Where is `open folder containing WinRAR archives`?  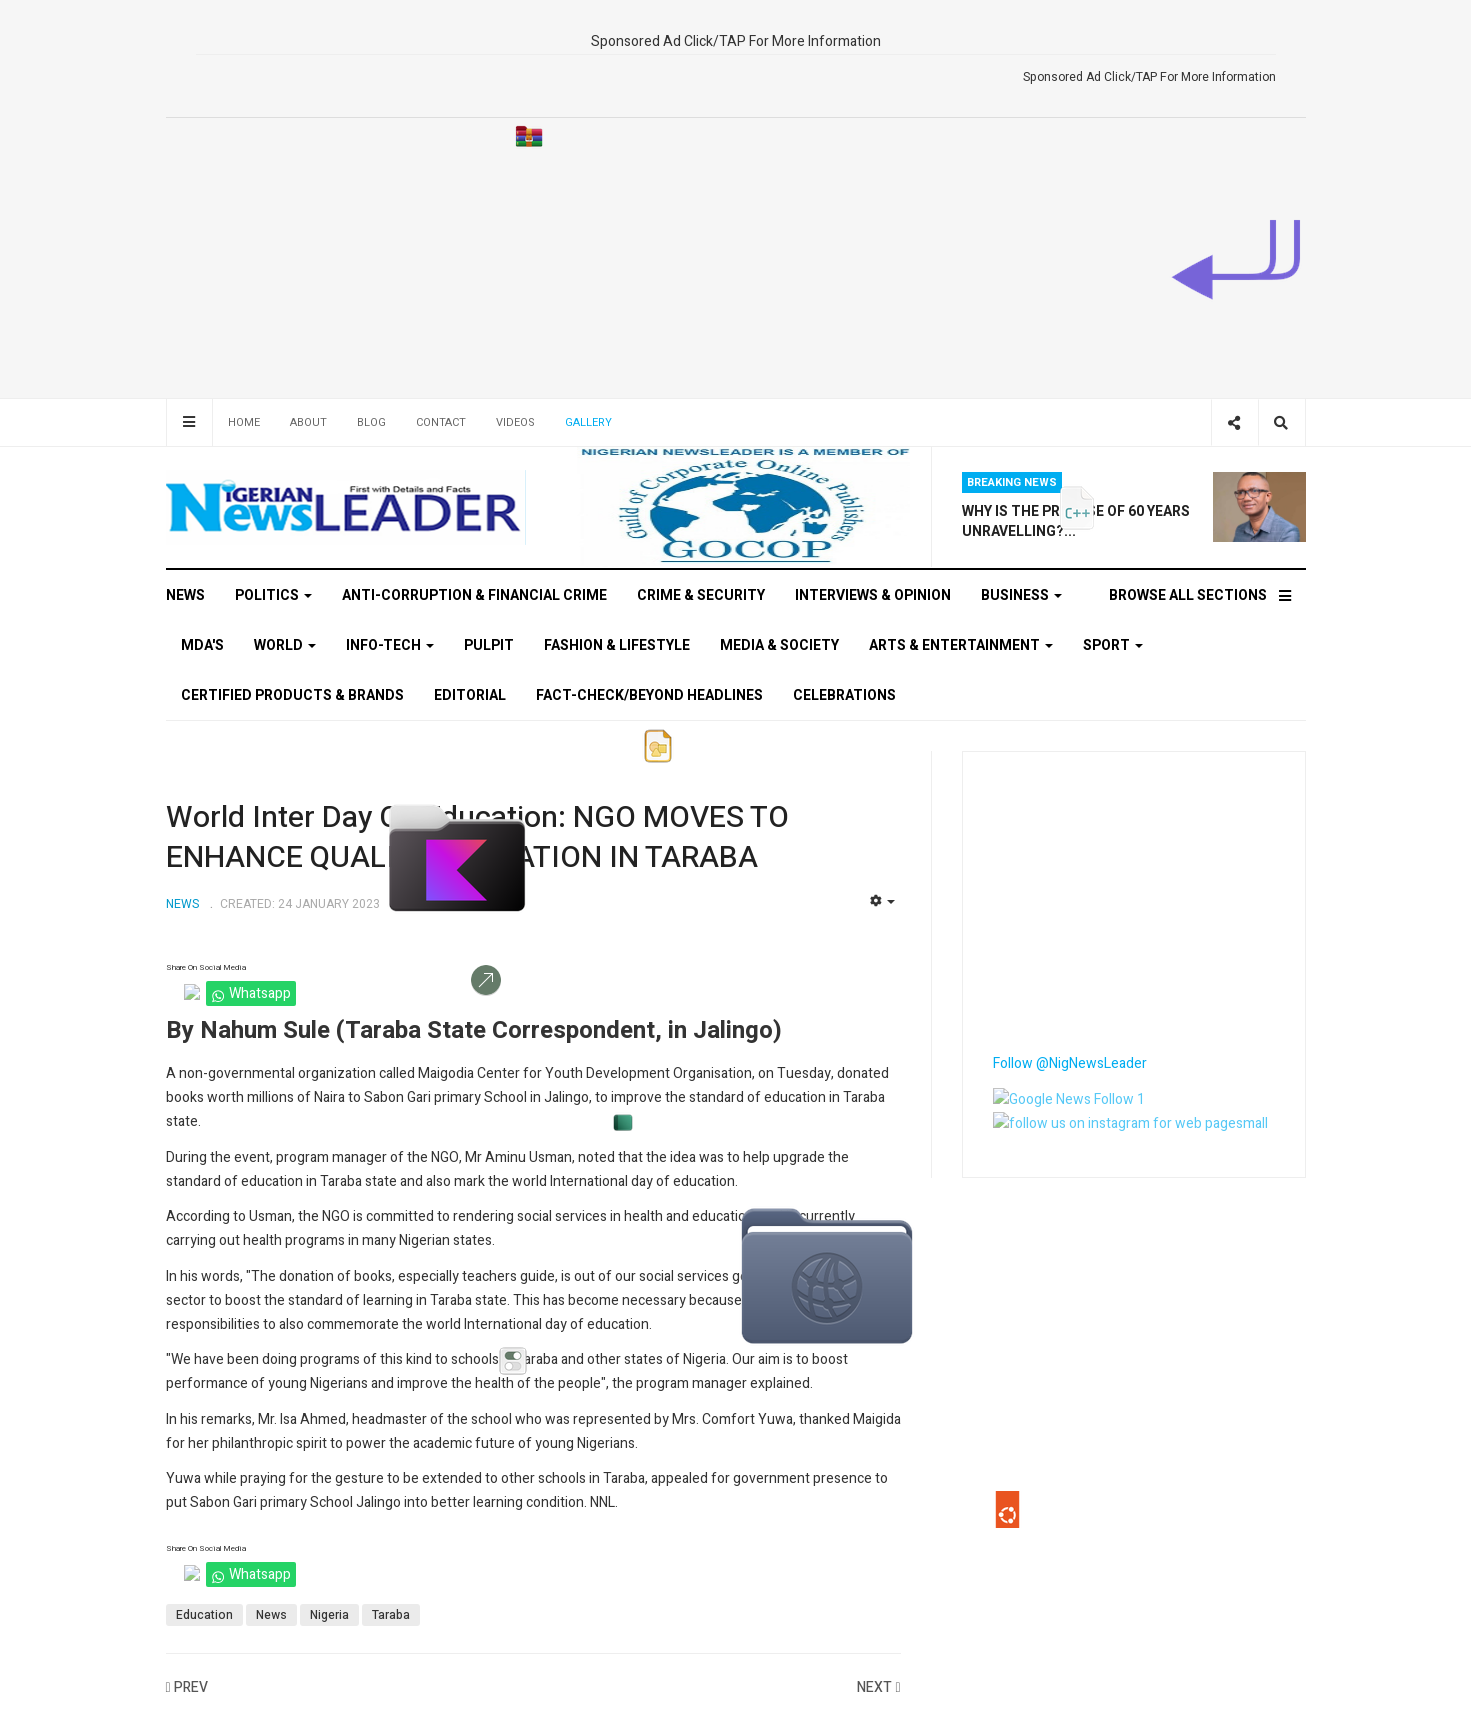
open folder containing WinRAR archives is located at coordinates (529, 137).